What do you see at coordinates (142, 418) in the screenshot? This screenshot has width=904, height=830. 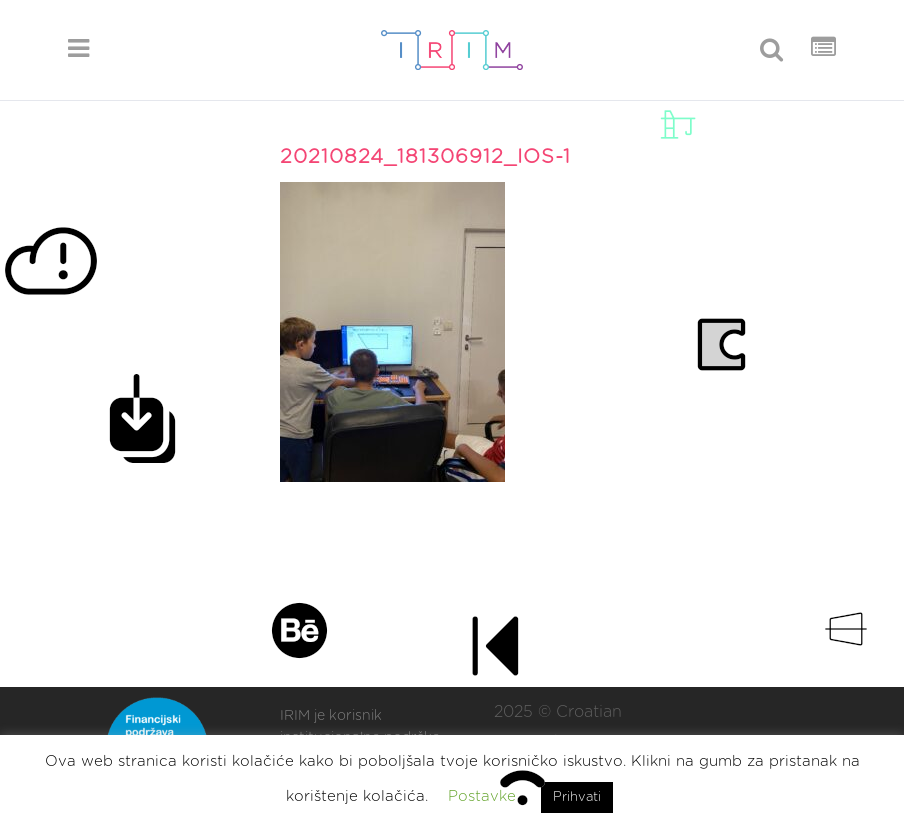 I see `download multiple files` at bounding box center [142, 418].